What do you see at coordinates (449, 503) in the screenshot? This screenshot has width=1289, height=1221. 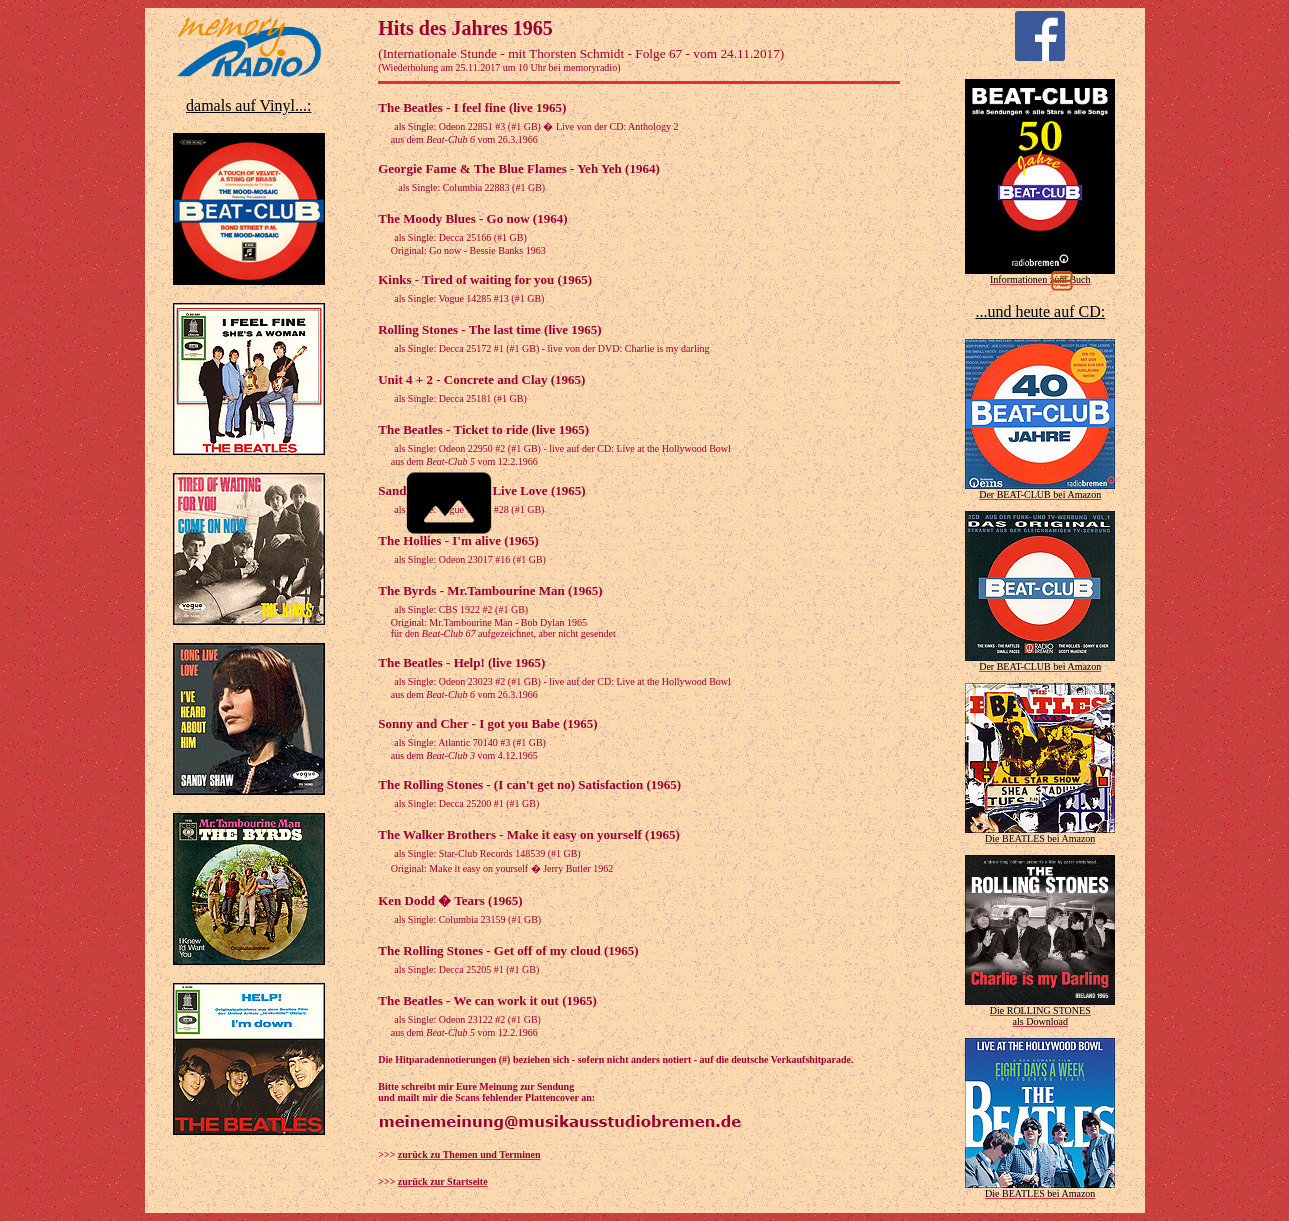 I see `view panoramic photos` at bounding box center [449, 503].